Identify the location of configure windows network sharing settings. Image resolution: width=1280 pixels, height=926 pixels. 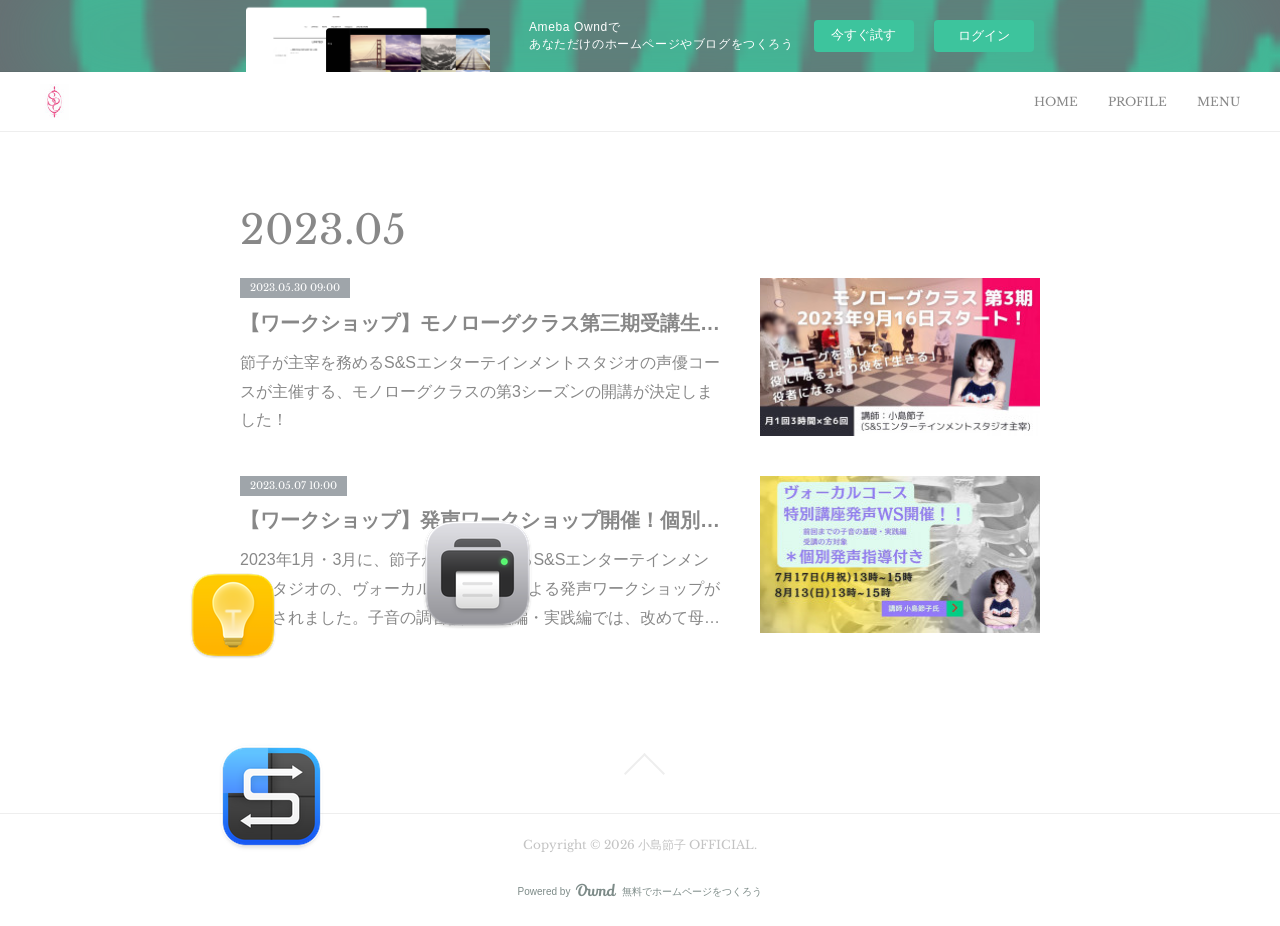
(271, 796).